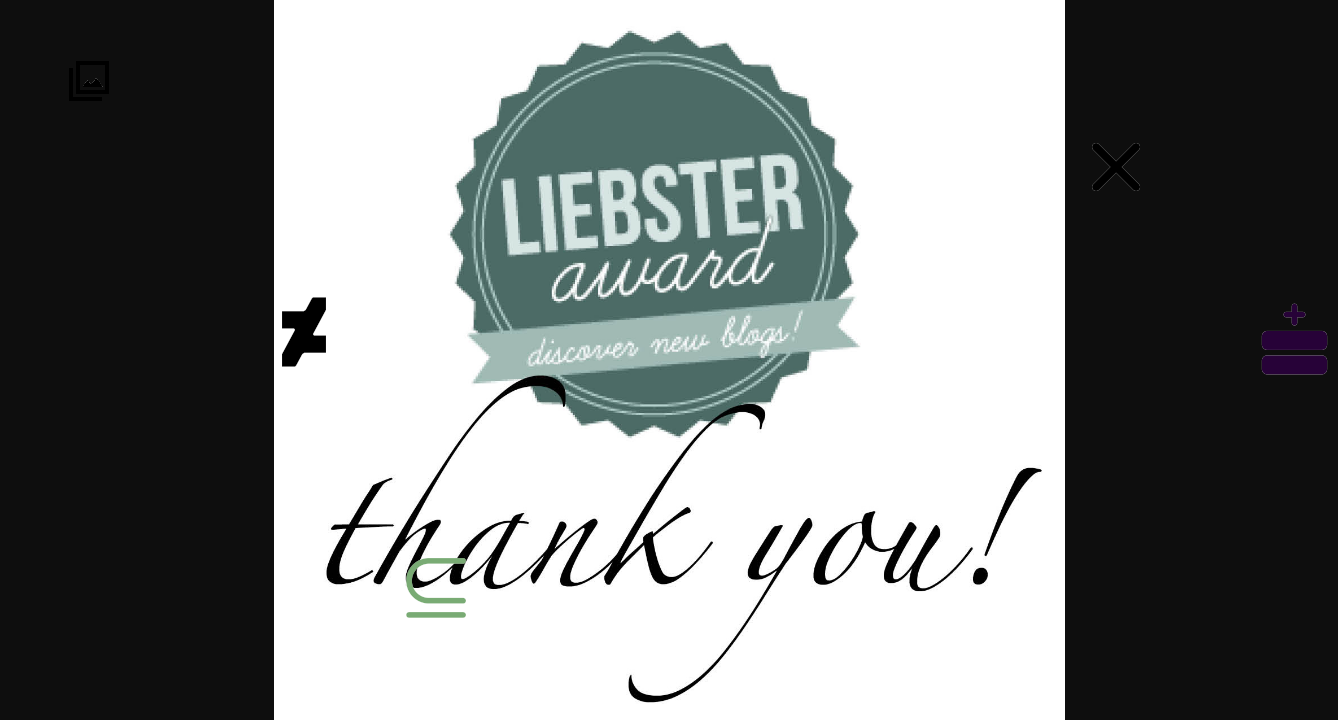 Image resolution: width=1338 pixels, height=720 pixels. Describe the element at coordinates (437, 586) in the screenshot. I see `indicates a subset relationship in mathematical notation` at that location.